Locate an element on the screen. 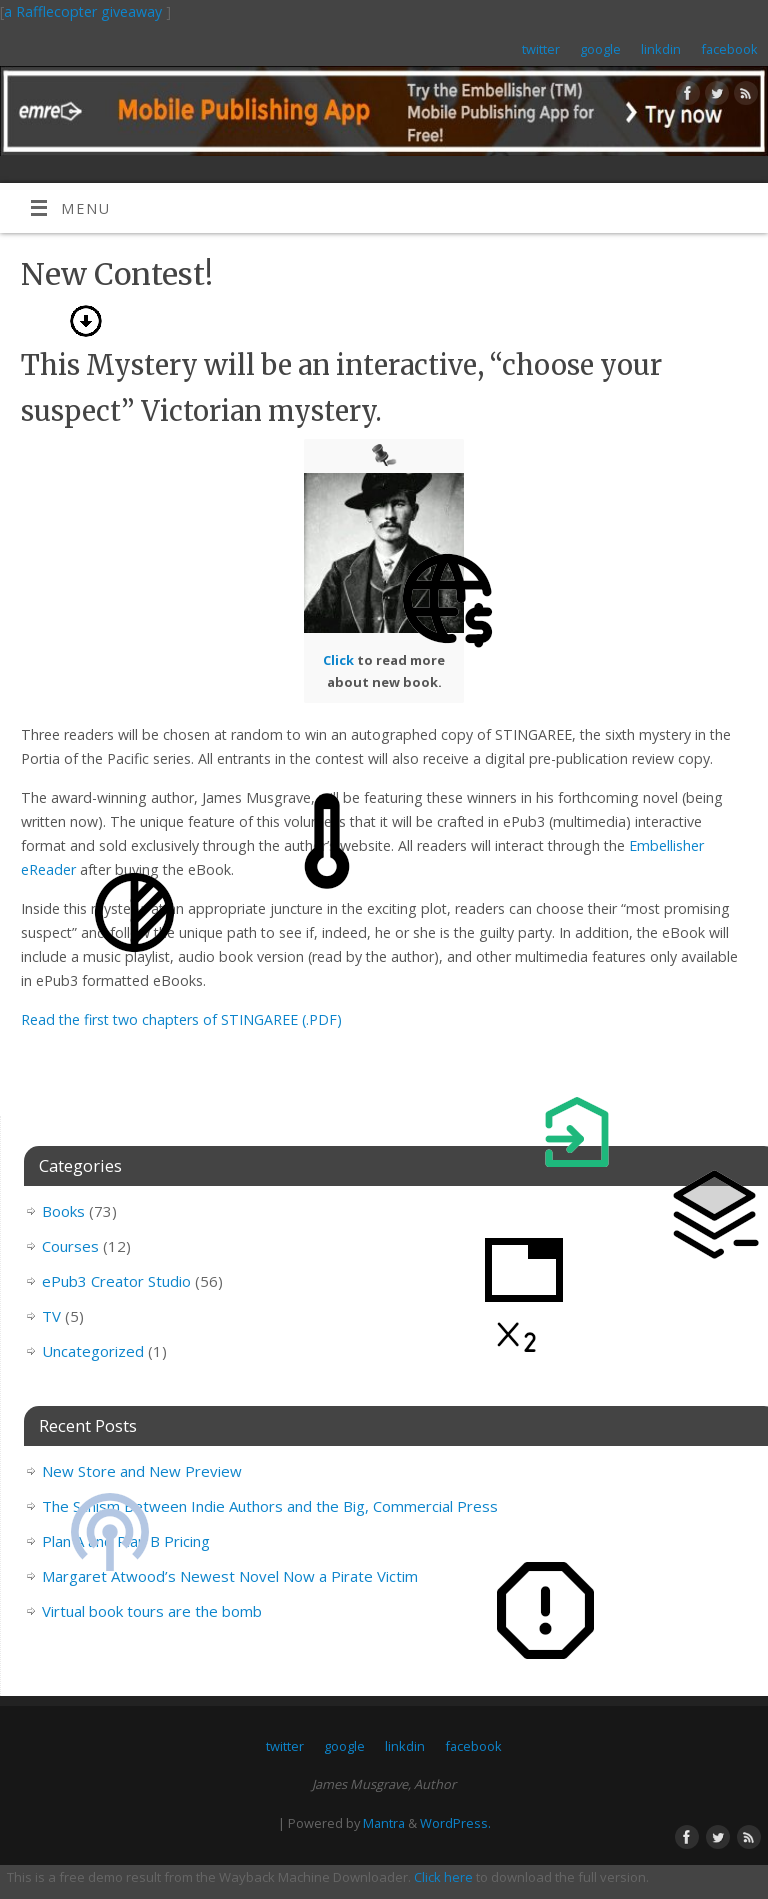 The width and height of the screenshot is (768, 1899). stop or halt current action is located at coordinates (545, 1610).